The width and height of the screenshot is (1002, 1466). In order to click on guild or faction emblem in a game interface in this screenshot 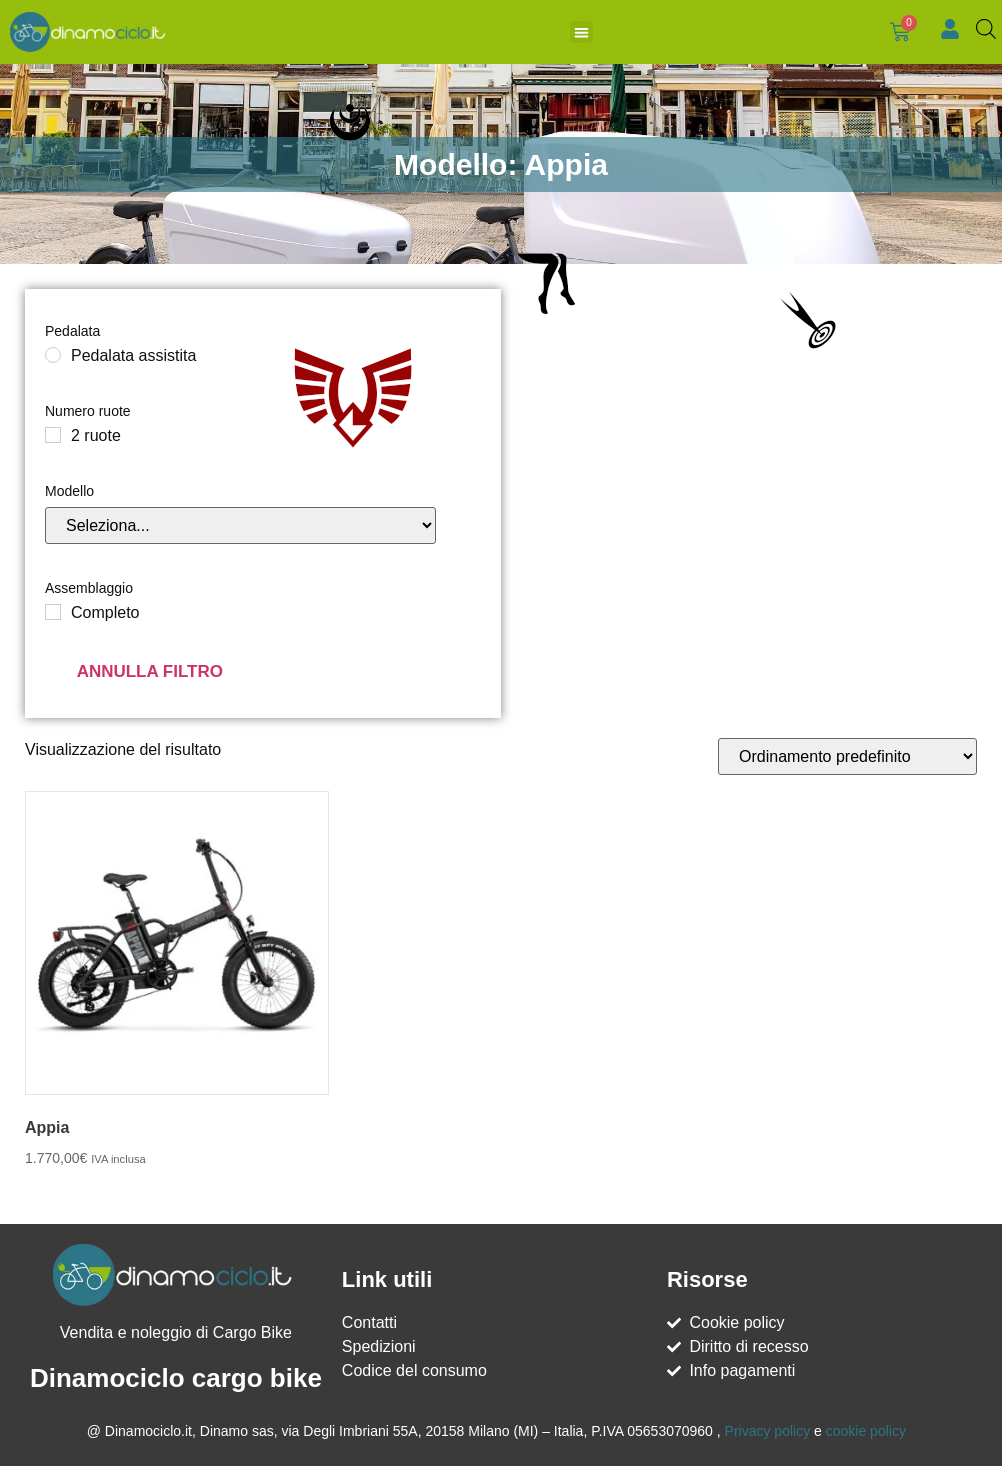, I will do `click(353, 390)`.